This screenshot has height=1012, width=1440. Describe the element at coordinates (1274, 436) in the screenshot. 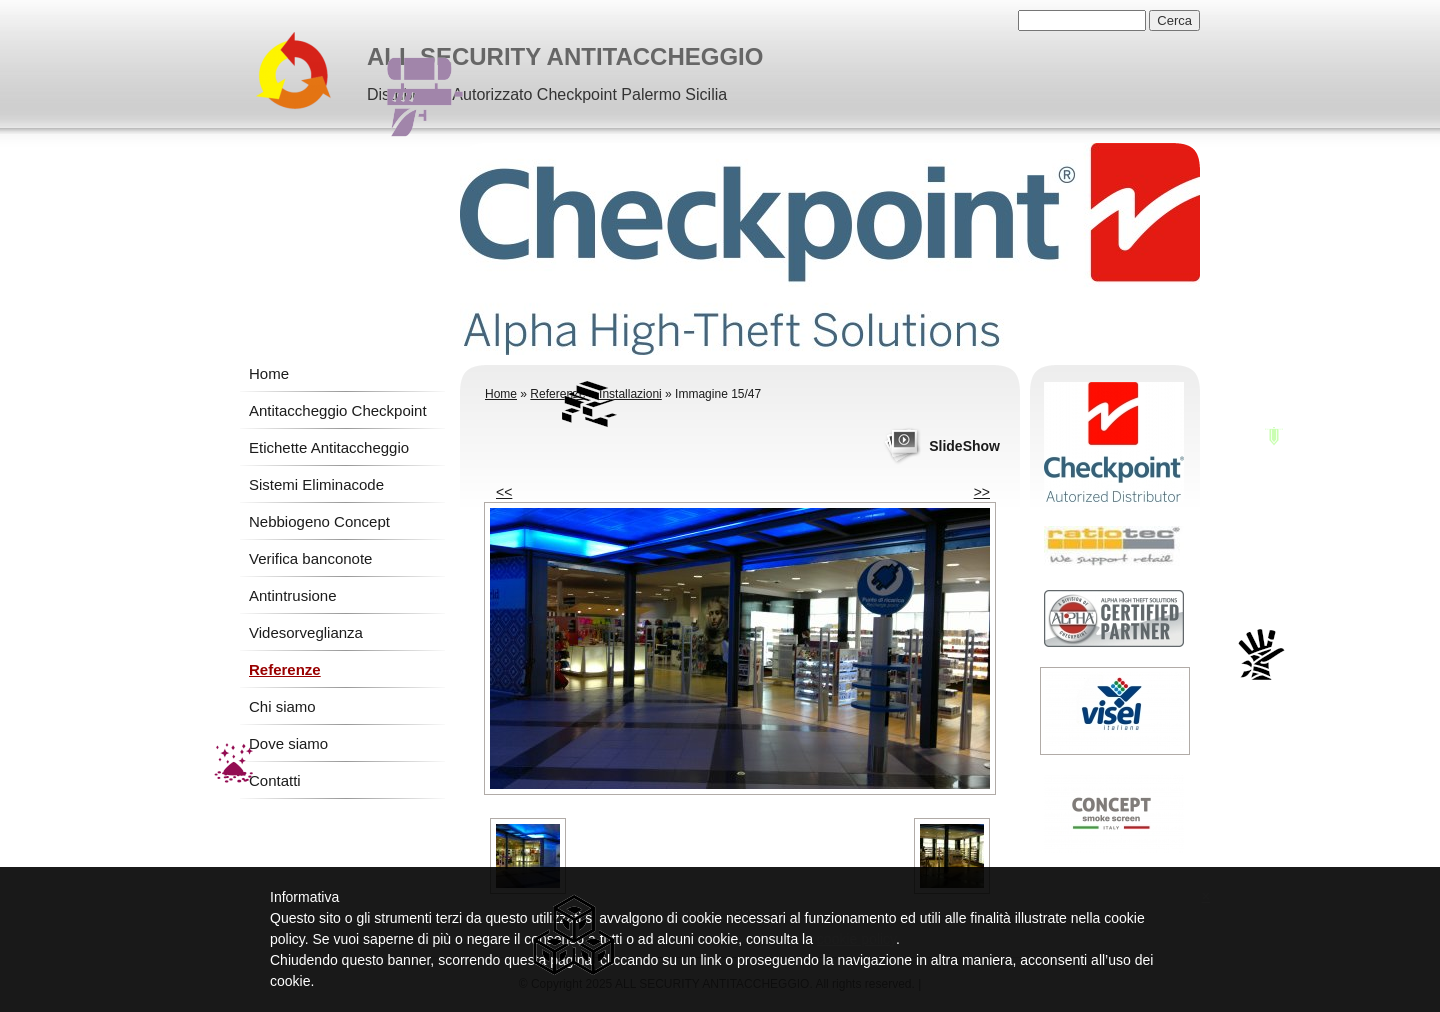

I see `adjust banner width or resize vertical flag element` at that location.